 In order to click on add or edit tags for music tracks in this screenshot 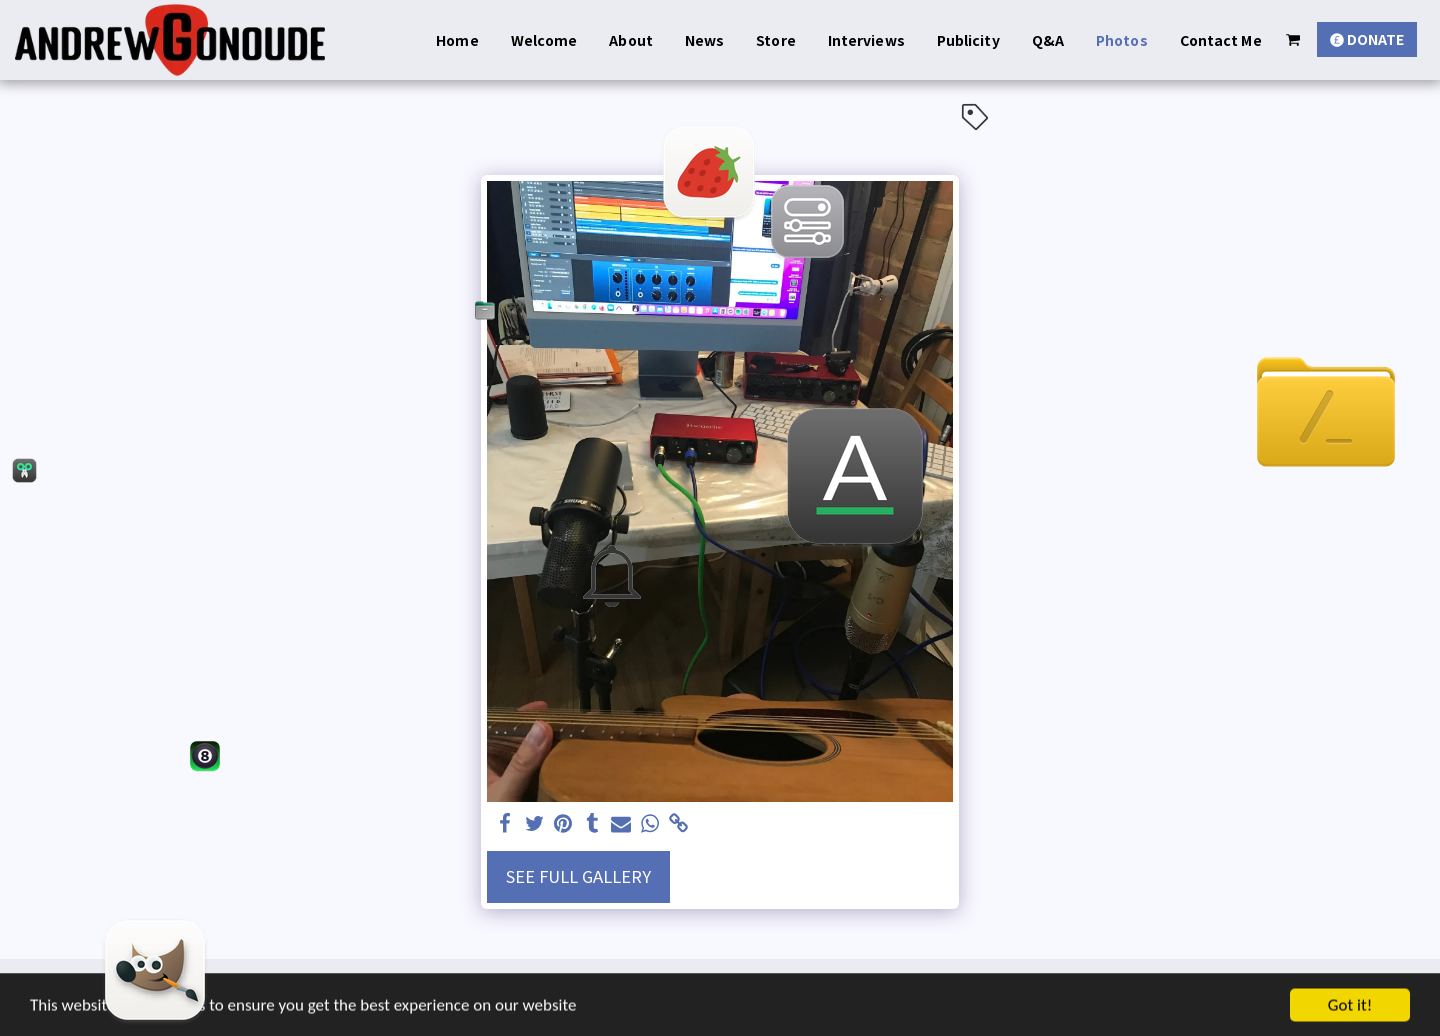, I will do `click(975, 117)`.